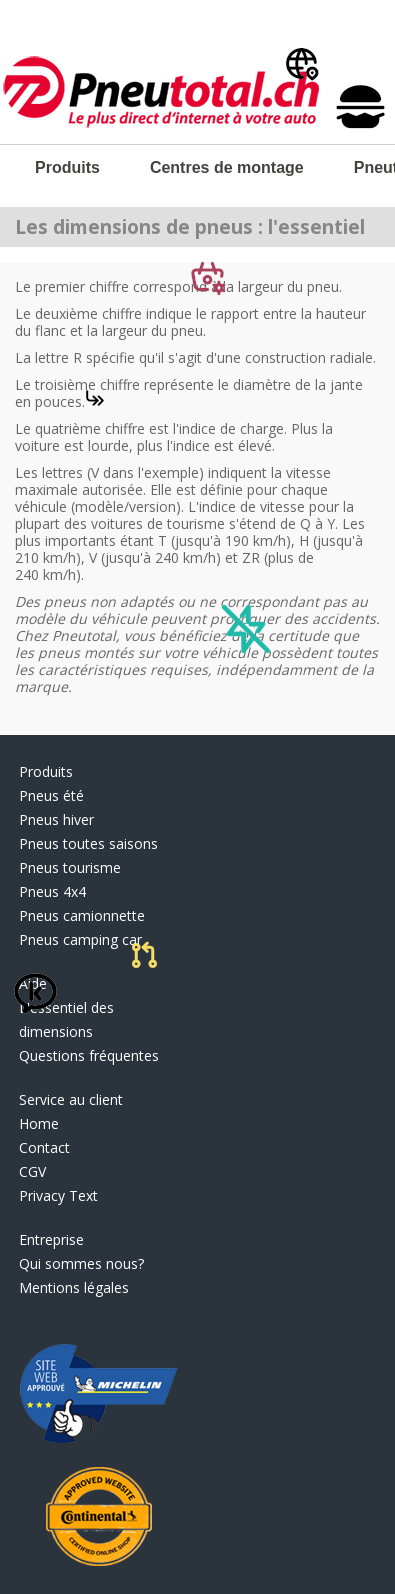 The width and height of the screenshot is (395, 1594). What do you see at coordinates (360, 107) in the screenshot?
I see `open navigation menu` at bounding box center [360, 107].